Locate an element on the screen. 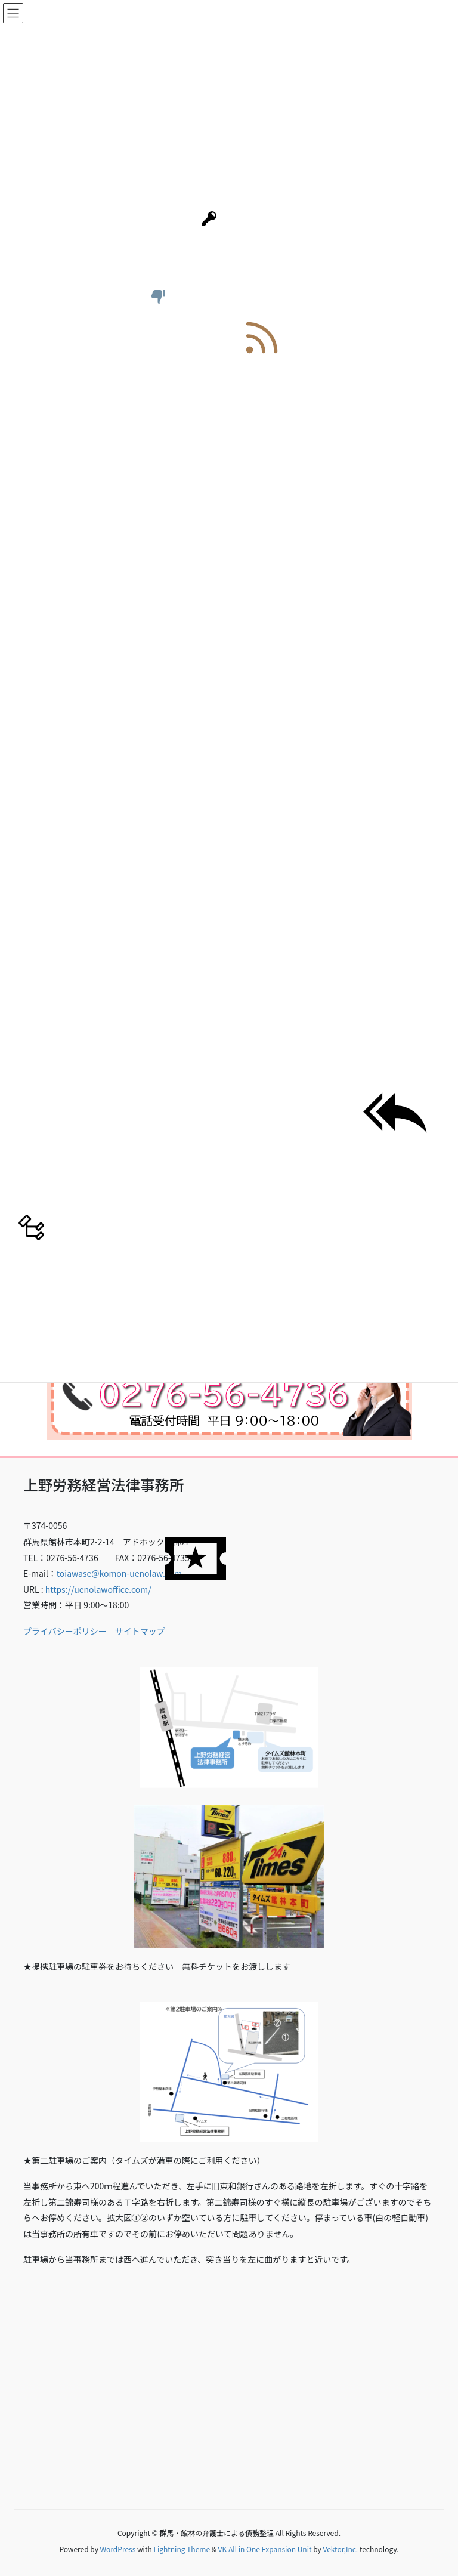  indicates a class definition in code is located at coordinates (32, 1228).